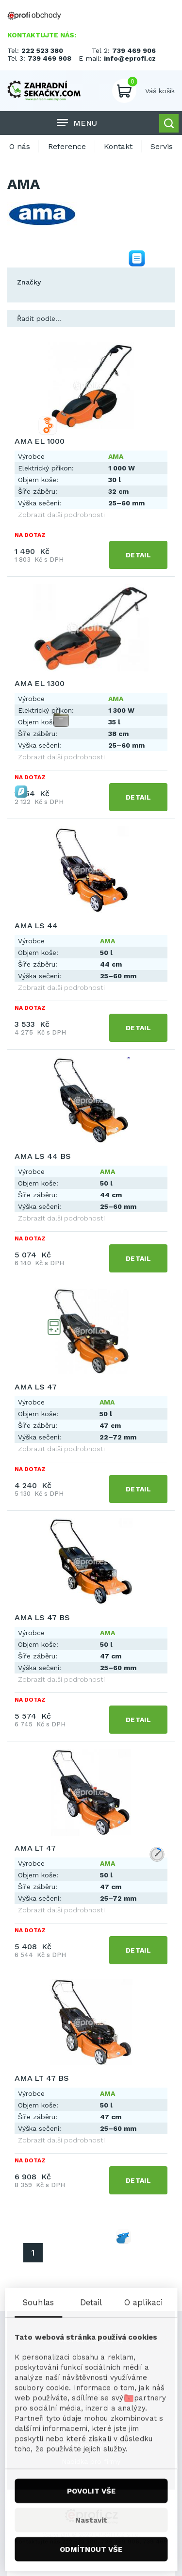  I want to click on open the games app, so click(54, 1327).